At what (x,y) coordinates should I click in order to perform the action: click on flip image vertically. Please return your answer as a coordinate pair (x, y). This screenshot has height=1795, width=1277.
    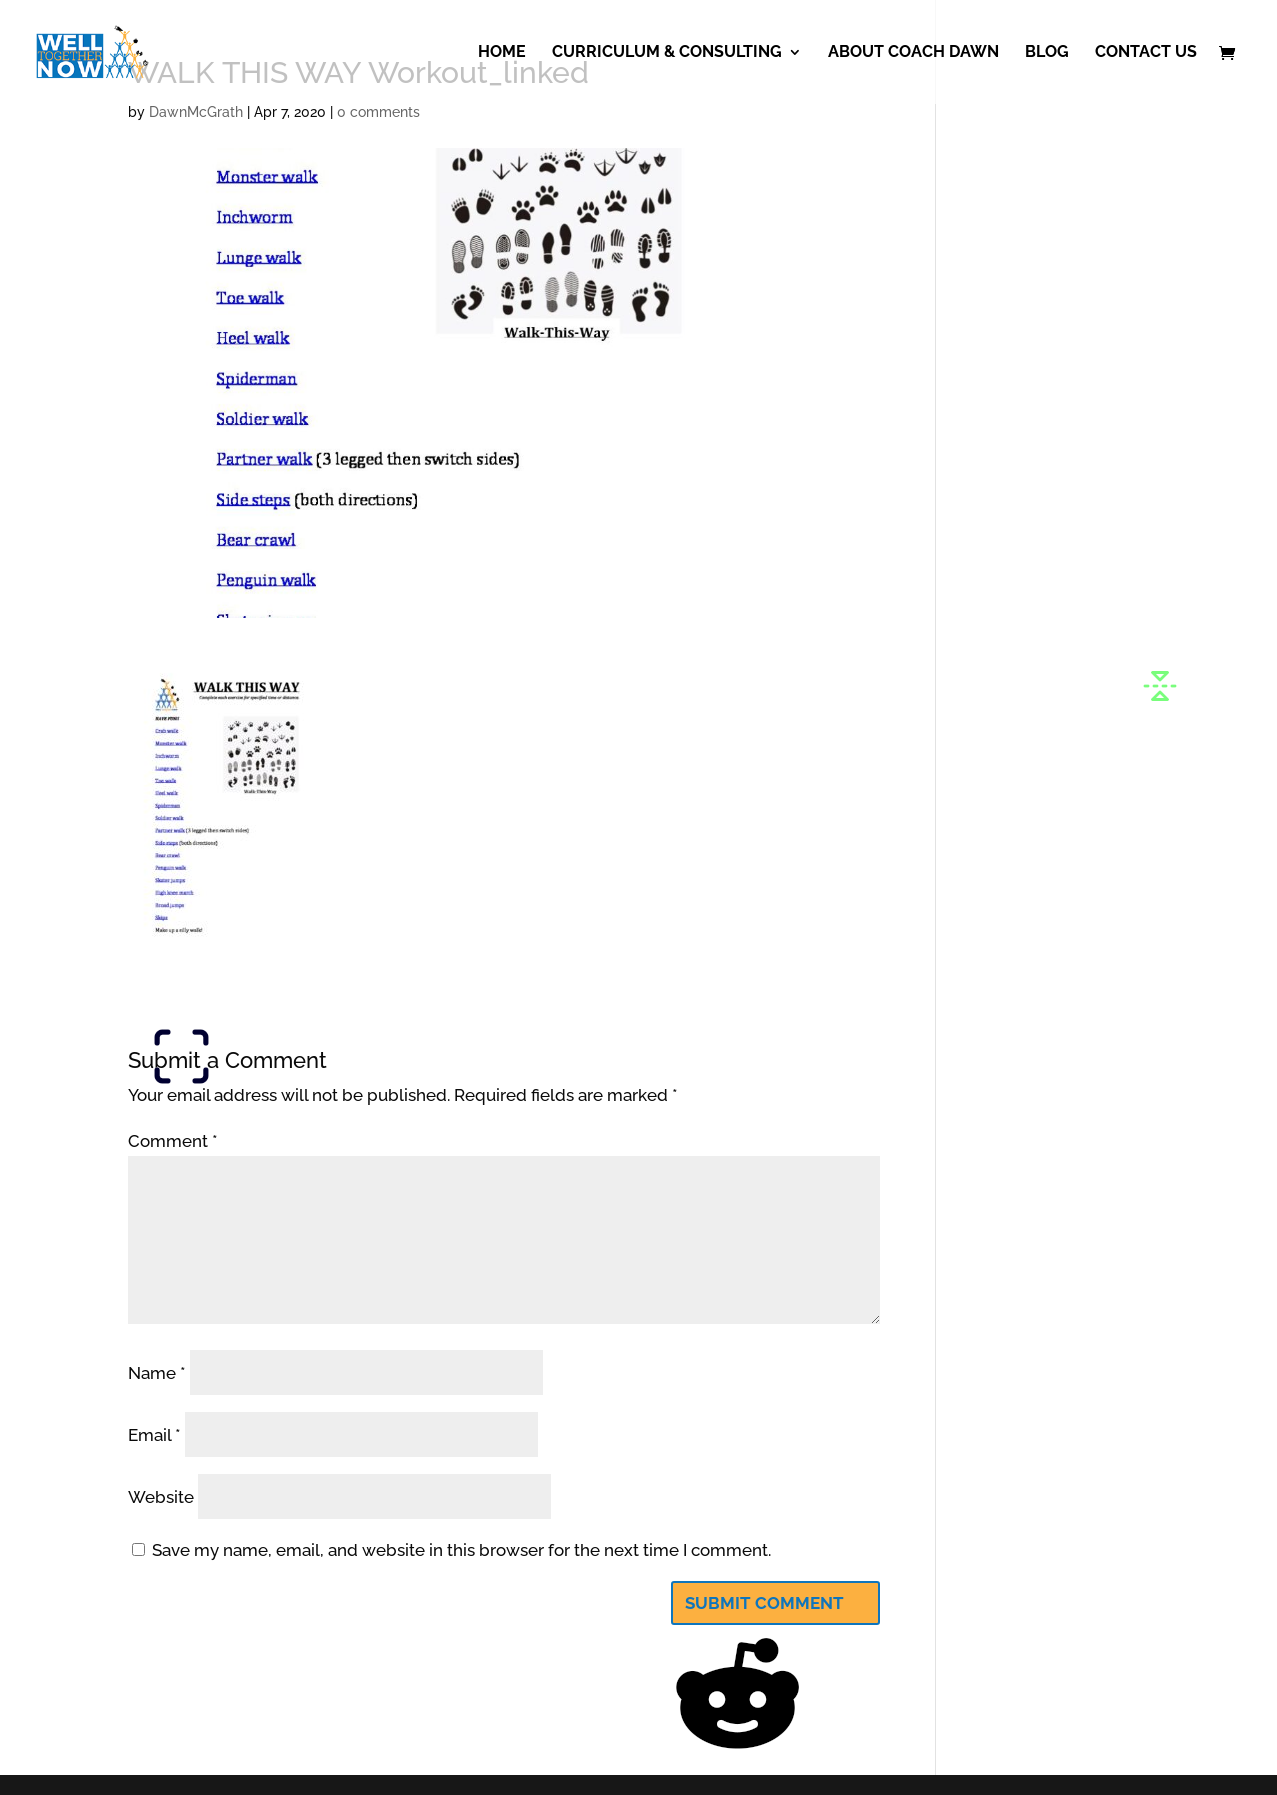
    Looking at the image, I should click on (1160, 686).